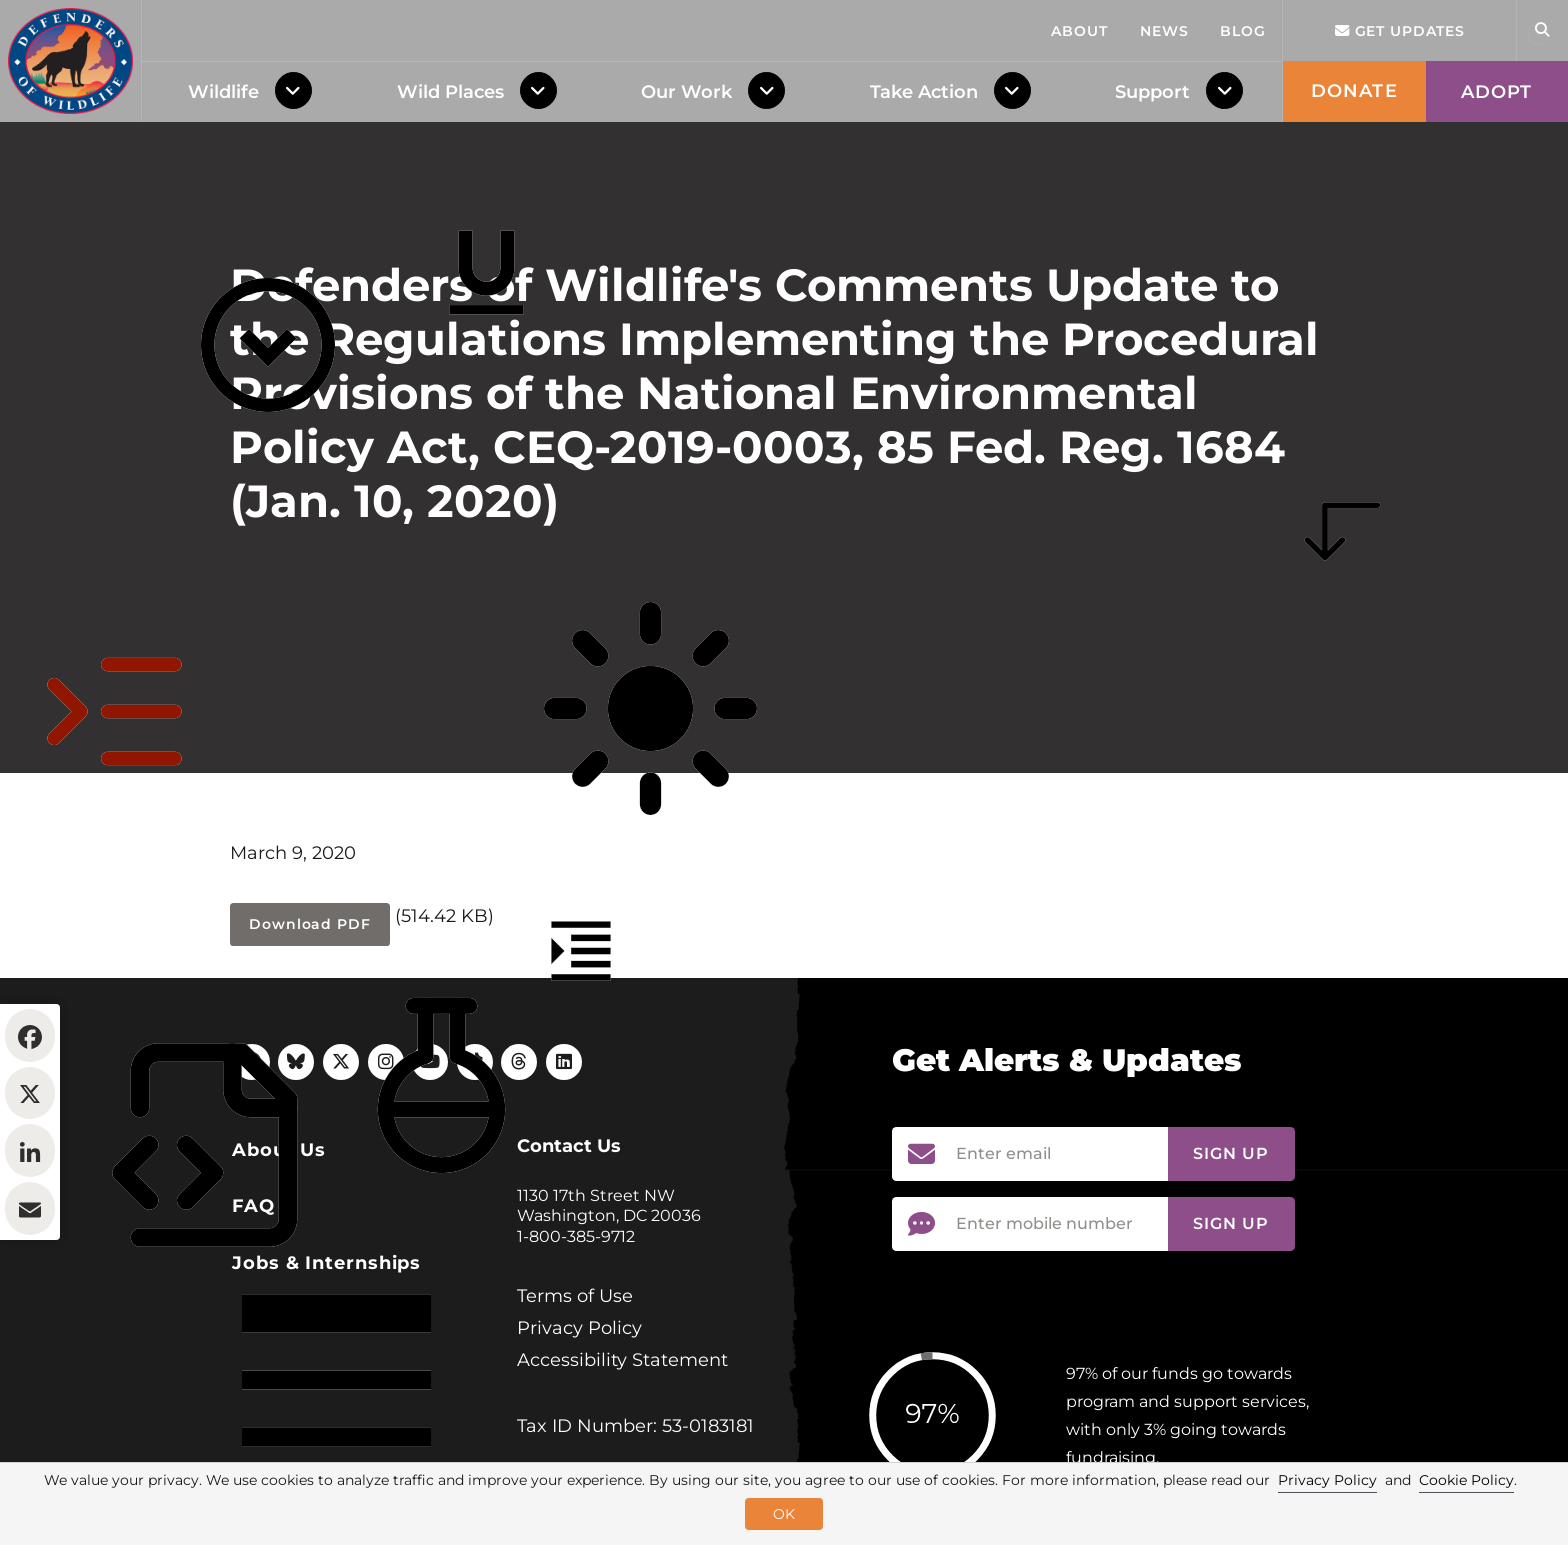  What do you see at coordinates (1339, 525) in the screenshot?
I see `navigate back and down in a menu hierarchy` at bounding box center [1339, 525].